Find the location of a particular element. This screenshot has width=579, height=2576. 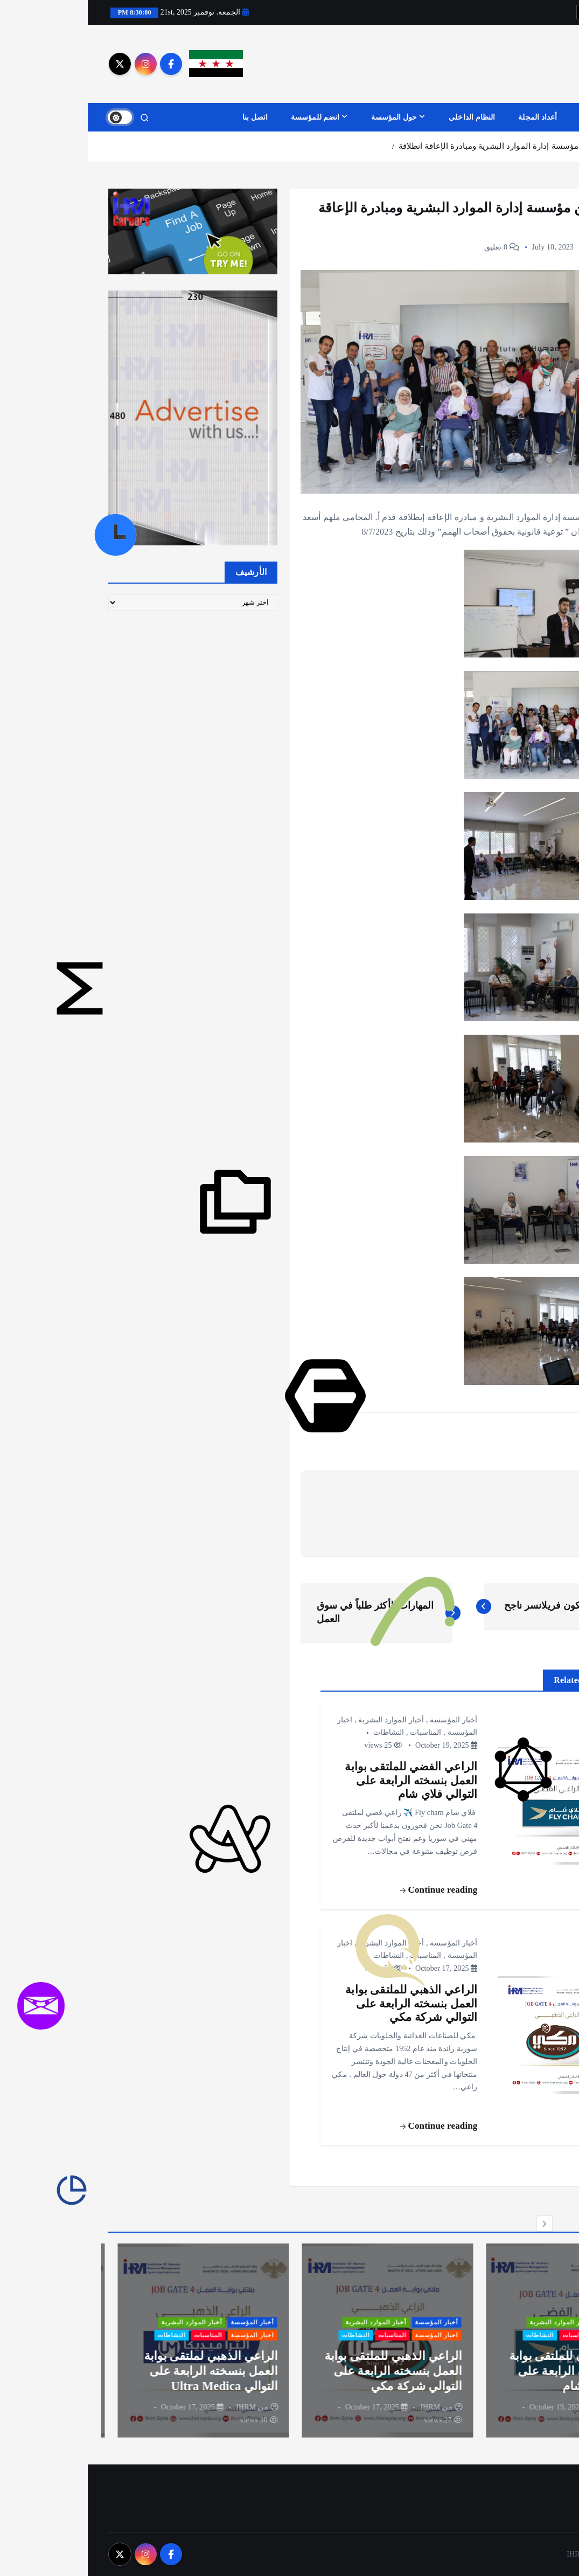

browse all folders is located at coordinates (235, 1202).